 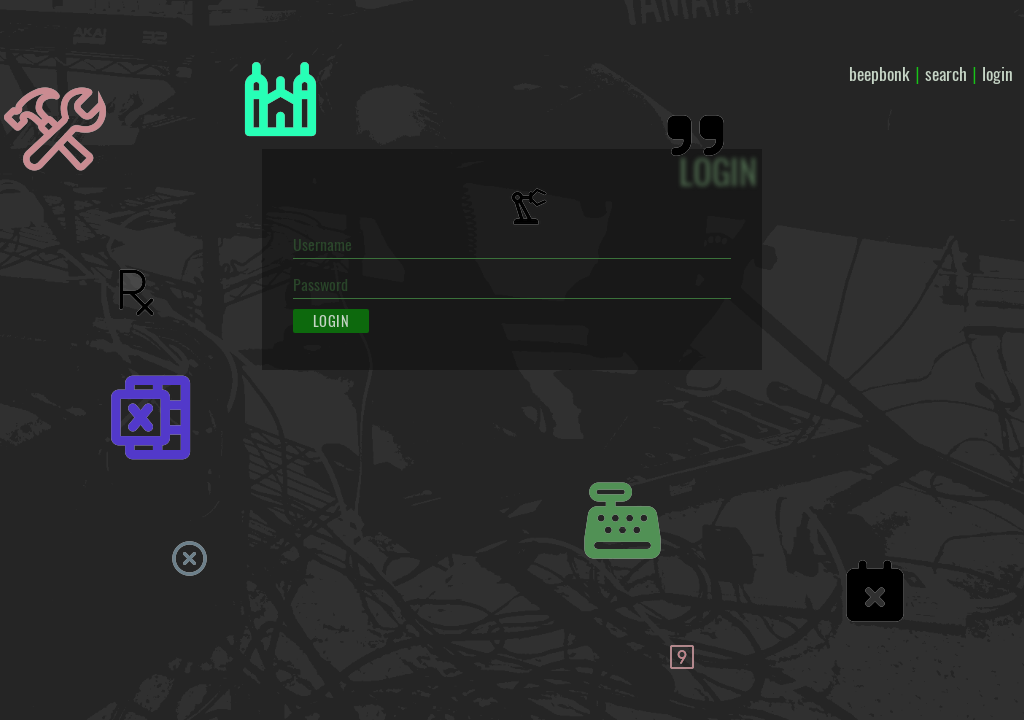 I want to click on insert a block quote, so click(x=695, y=135).